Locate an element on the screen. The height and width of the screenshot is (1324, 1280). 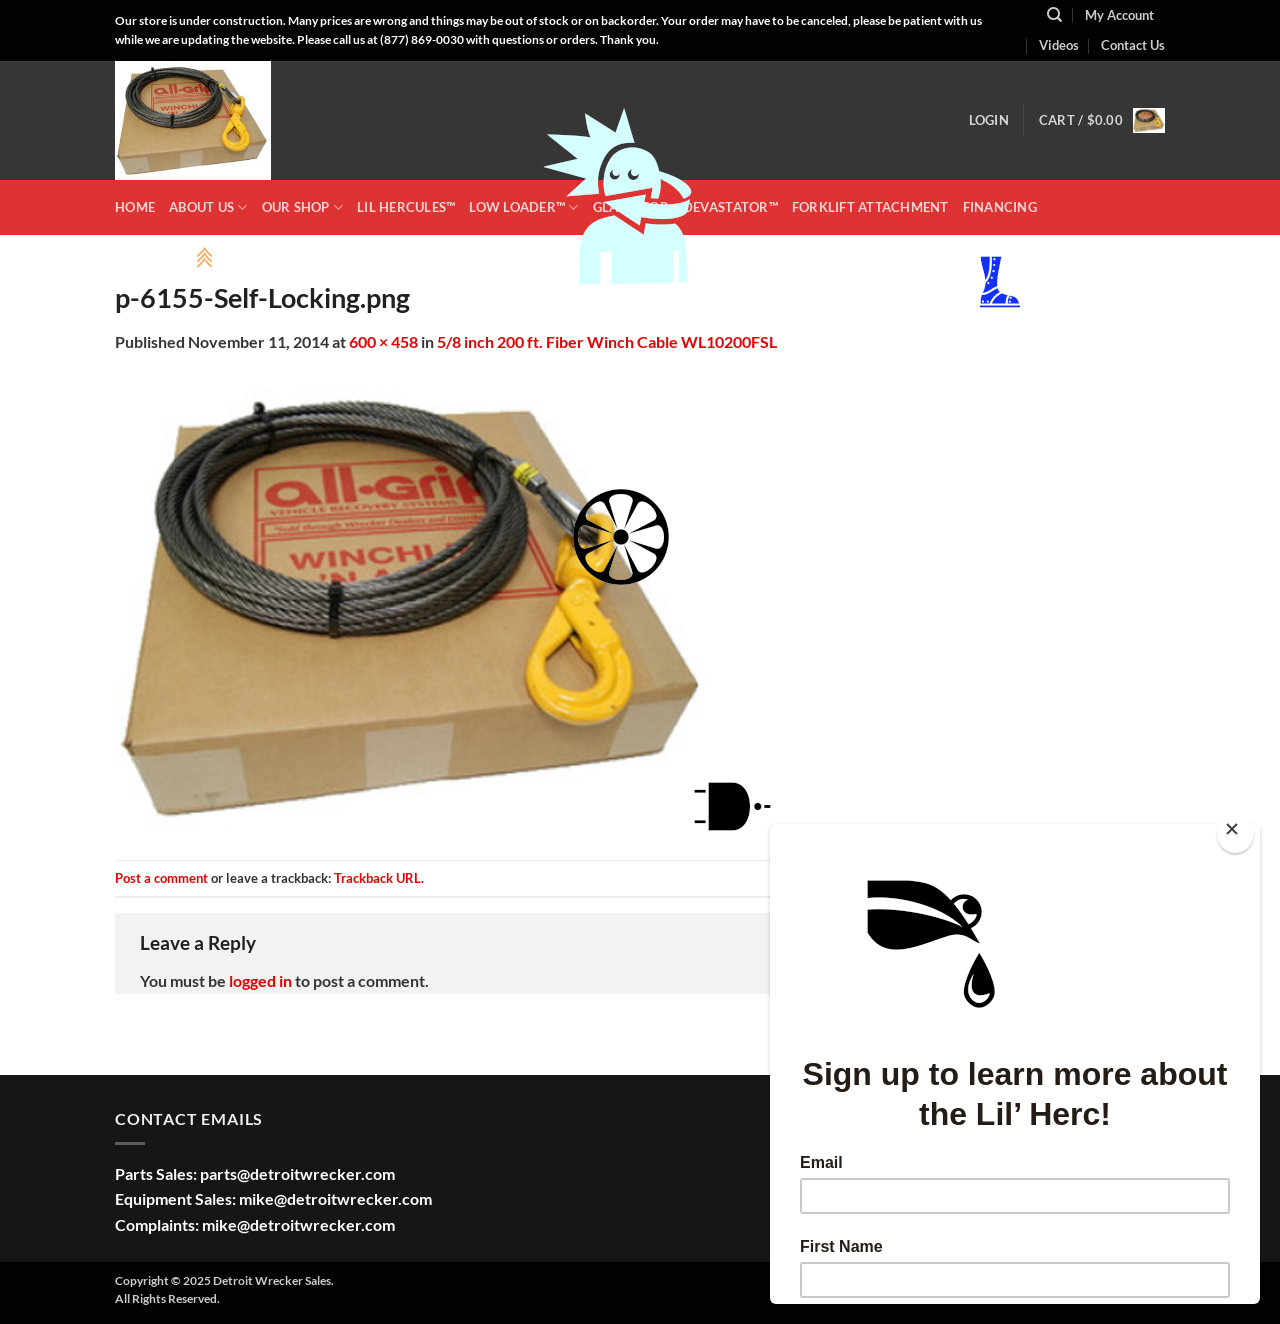
indicates distraction or loss of focus is located at coordinates (617, 196).